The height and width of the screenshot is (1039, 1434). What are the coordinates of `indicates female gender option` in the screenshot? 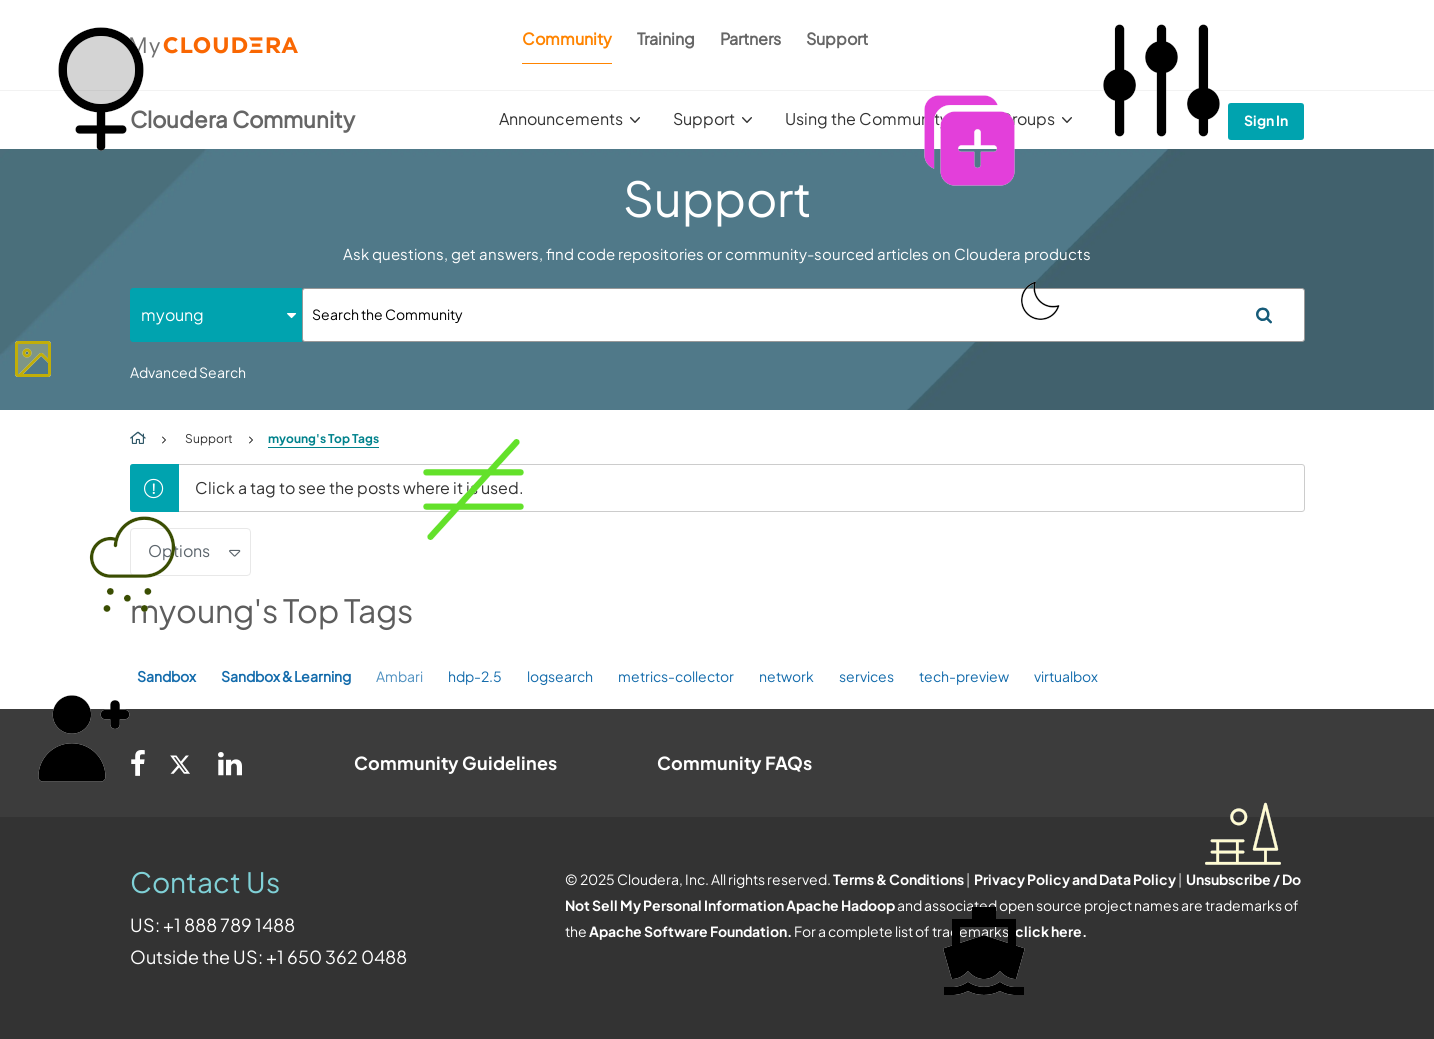 It's located at (101, 87).